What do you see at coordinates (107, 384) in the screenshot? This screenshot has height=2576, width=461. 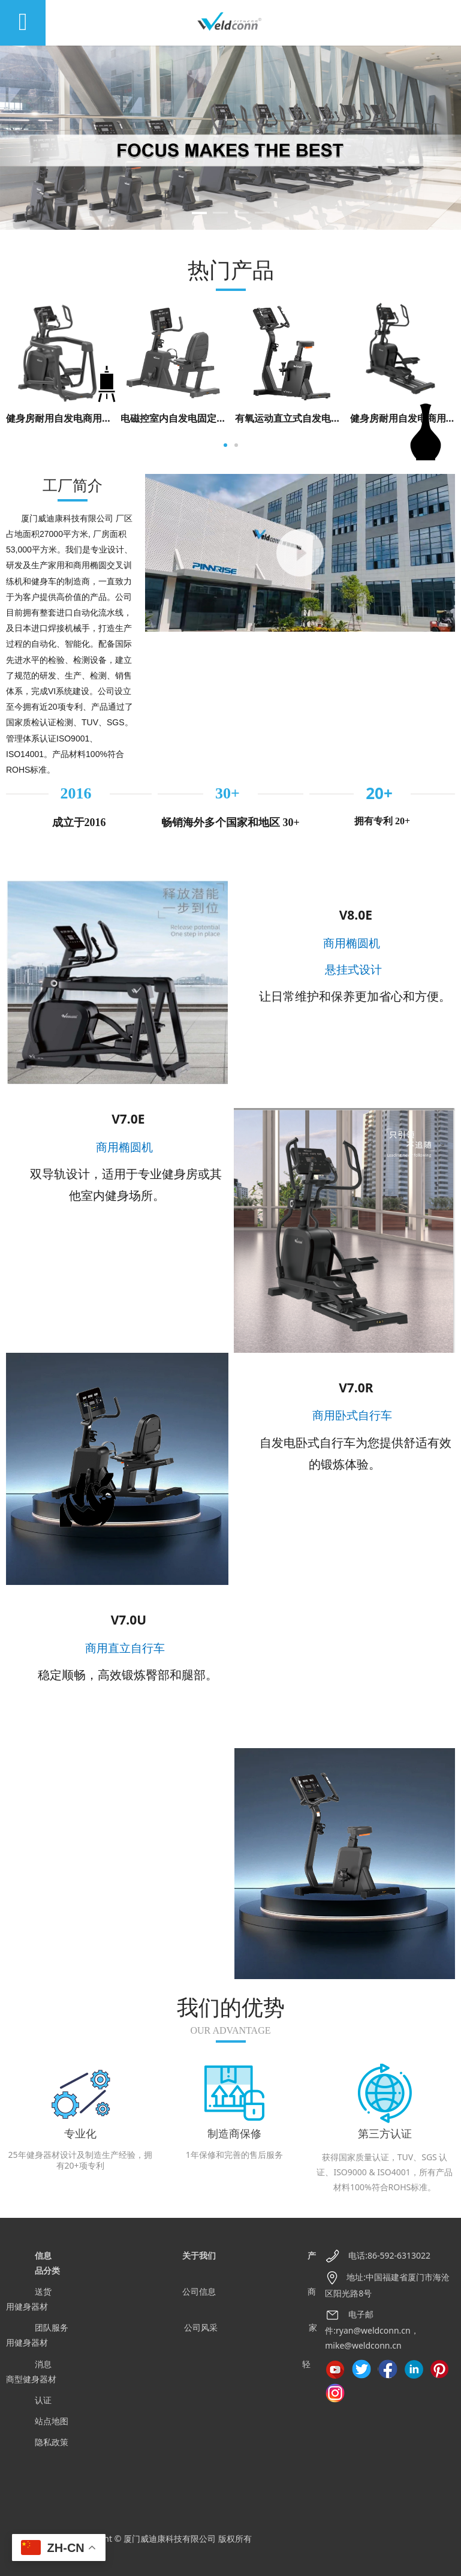 I see `open drawing or painting tools` at bounding box center [107, 384].